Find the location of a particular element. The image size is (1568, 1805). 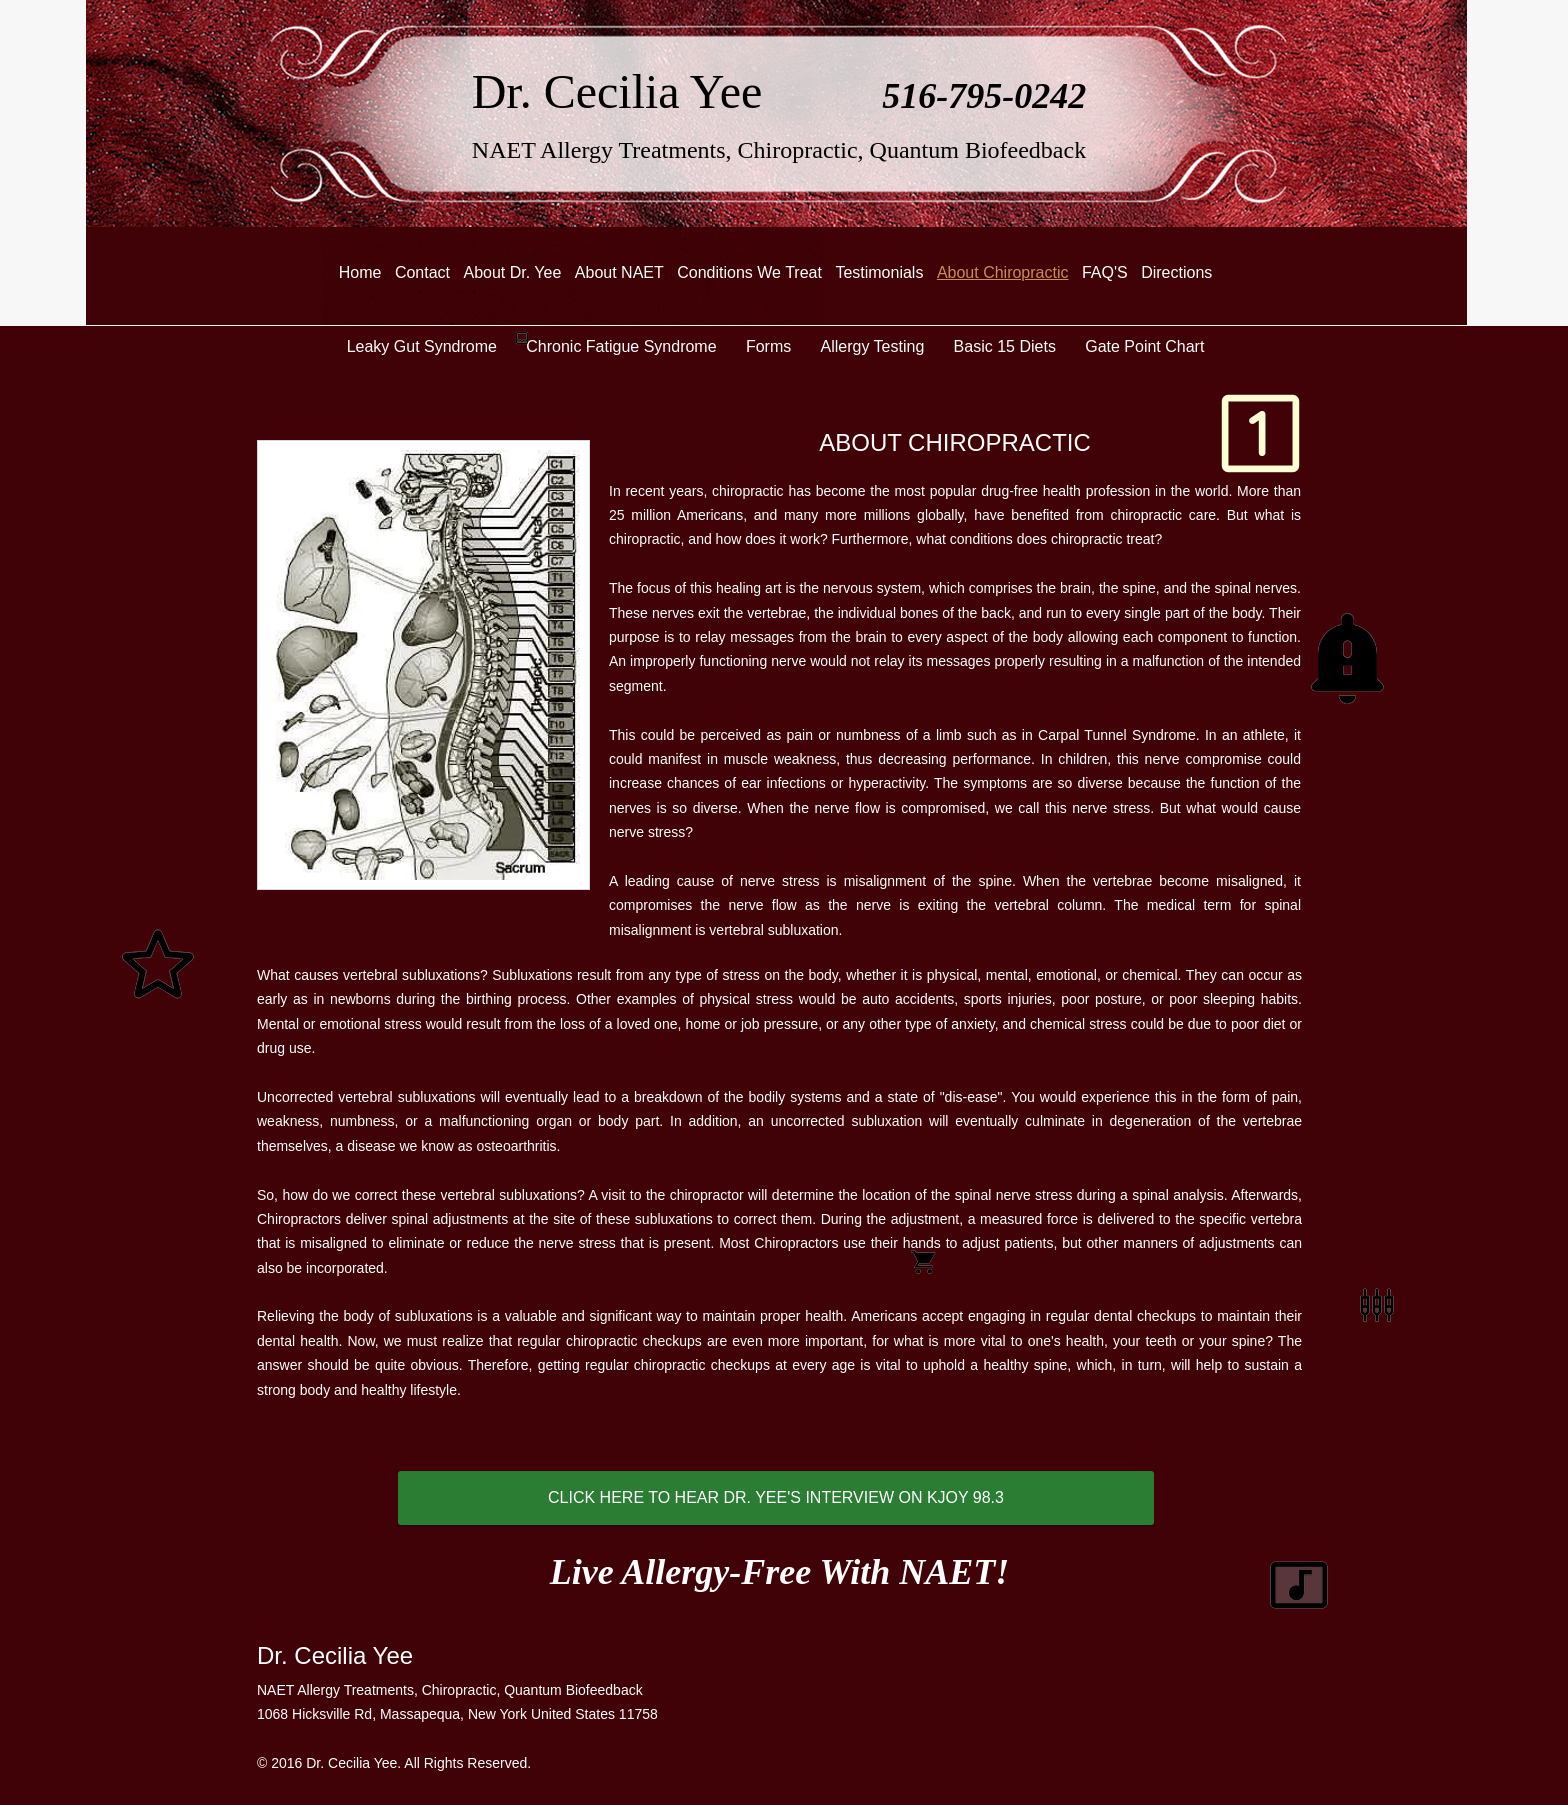

configure audio/video input settings is located at coordinates (1377, 1305).